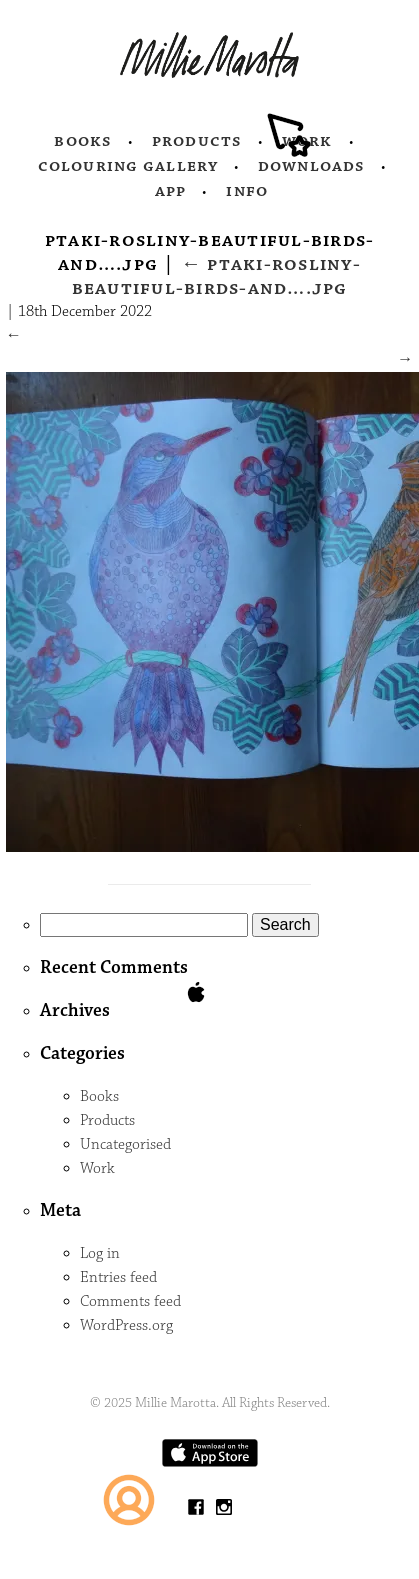 This screenshot has width=419, height=1579. What do you see at coordinates (129, 1500) in the screenshot?
I see `view your profile` at bounding box center [129, 1500].